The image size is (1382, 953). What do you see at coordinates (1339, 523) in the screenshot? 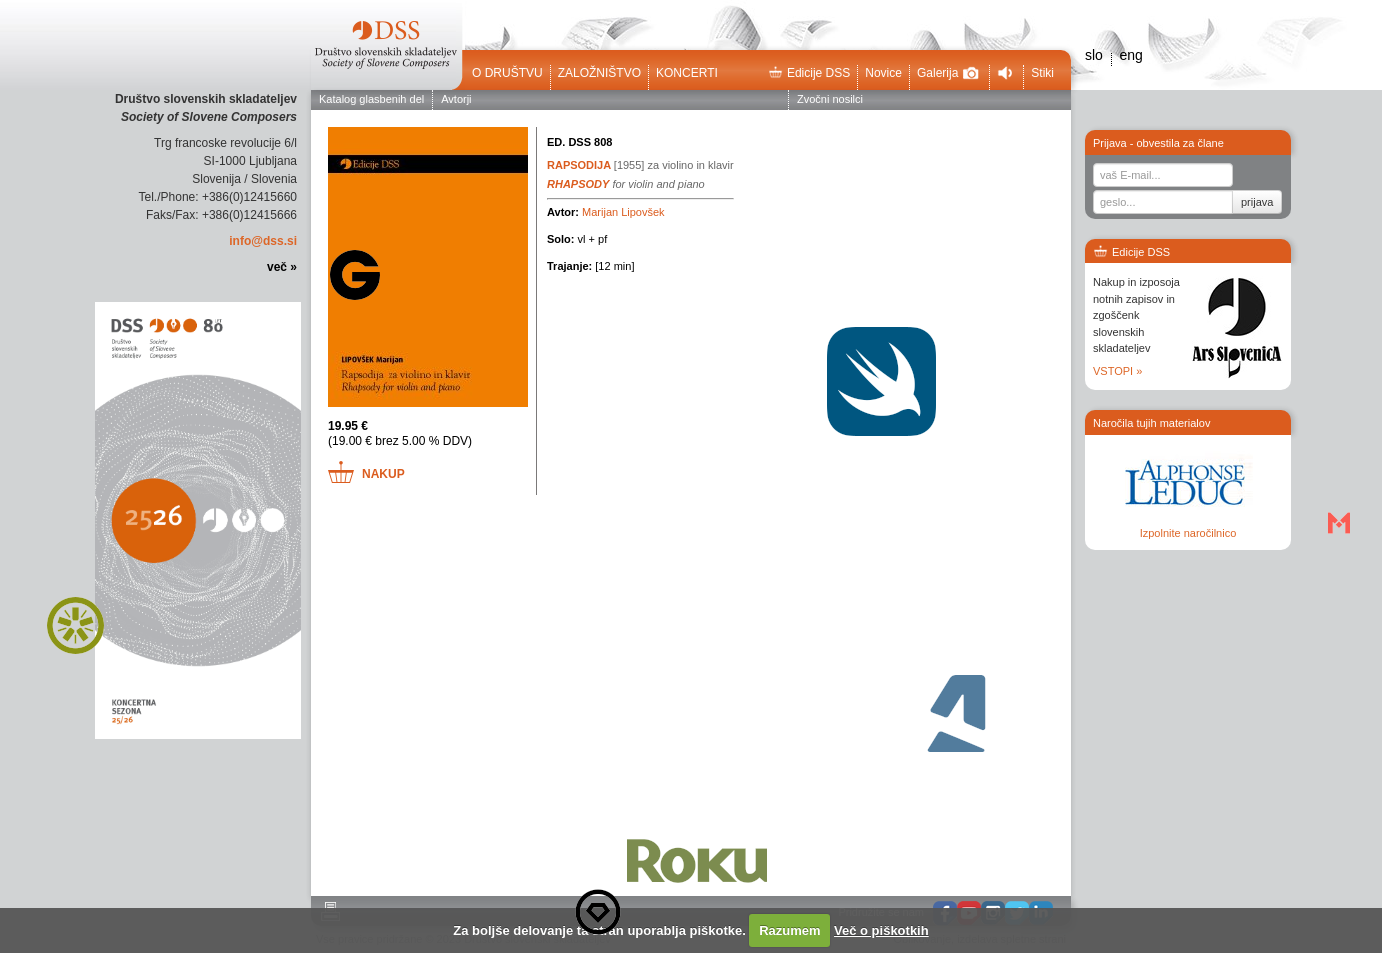
I see `open the AnkerMake 3D printer app` at bounding box center [1339, 523].